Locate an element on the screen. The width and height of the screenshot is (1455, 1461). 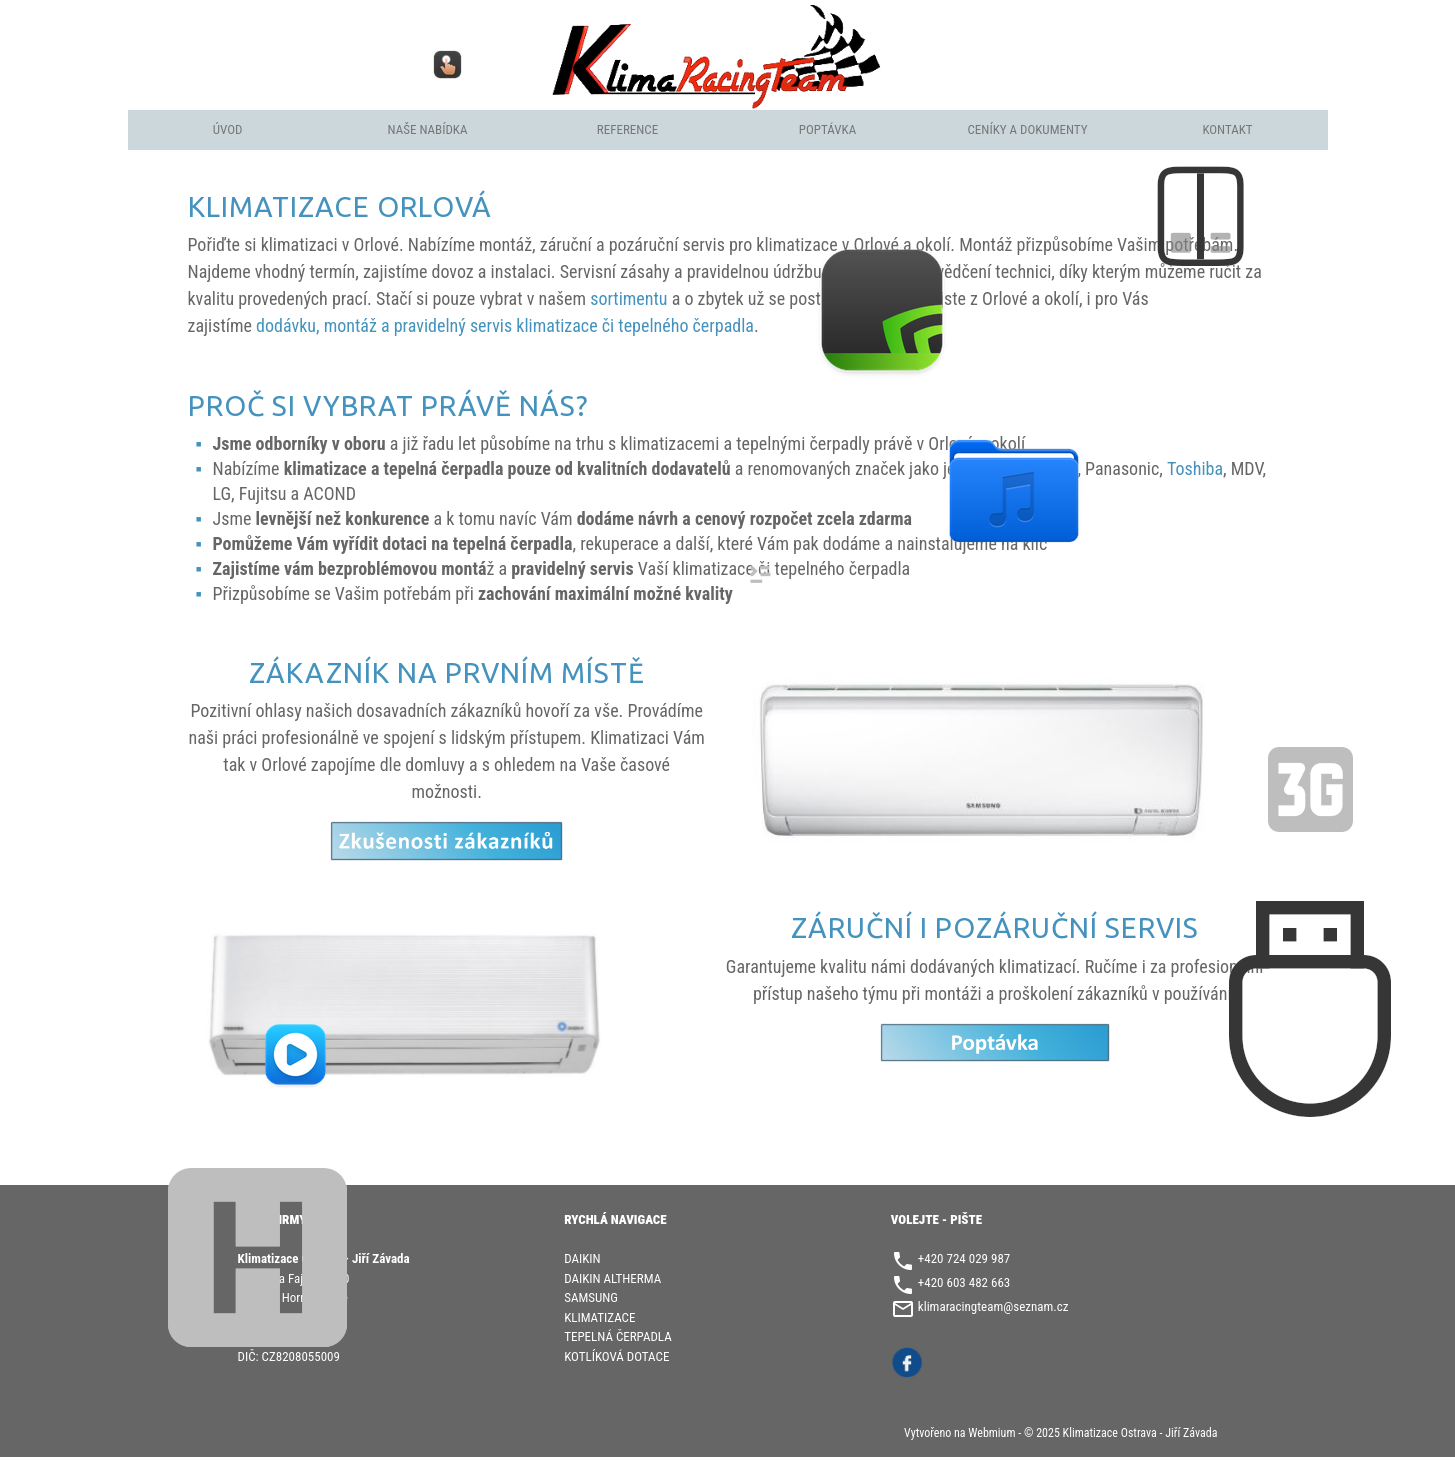
touchscreen input settings is located at coordinates (447, 64).